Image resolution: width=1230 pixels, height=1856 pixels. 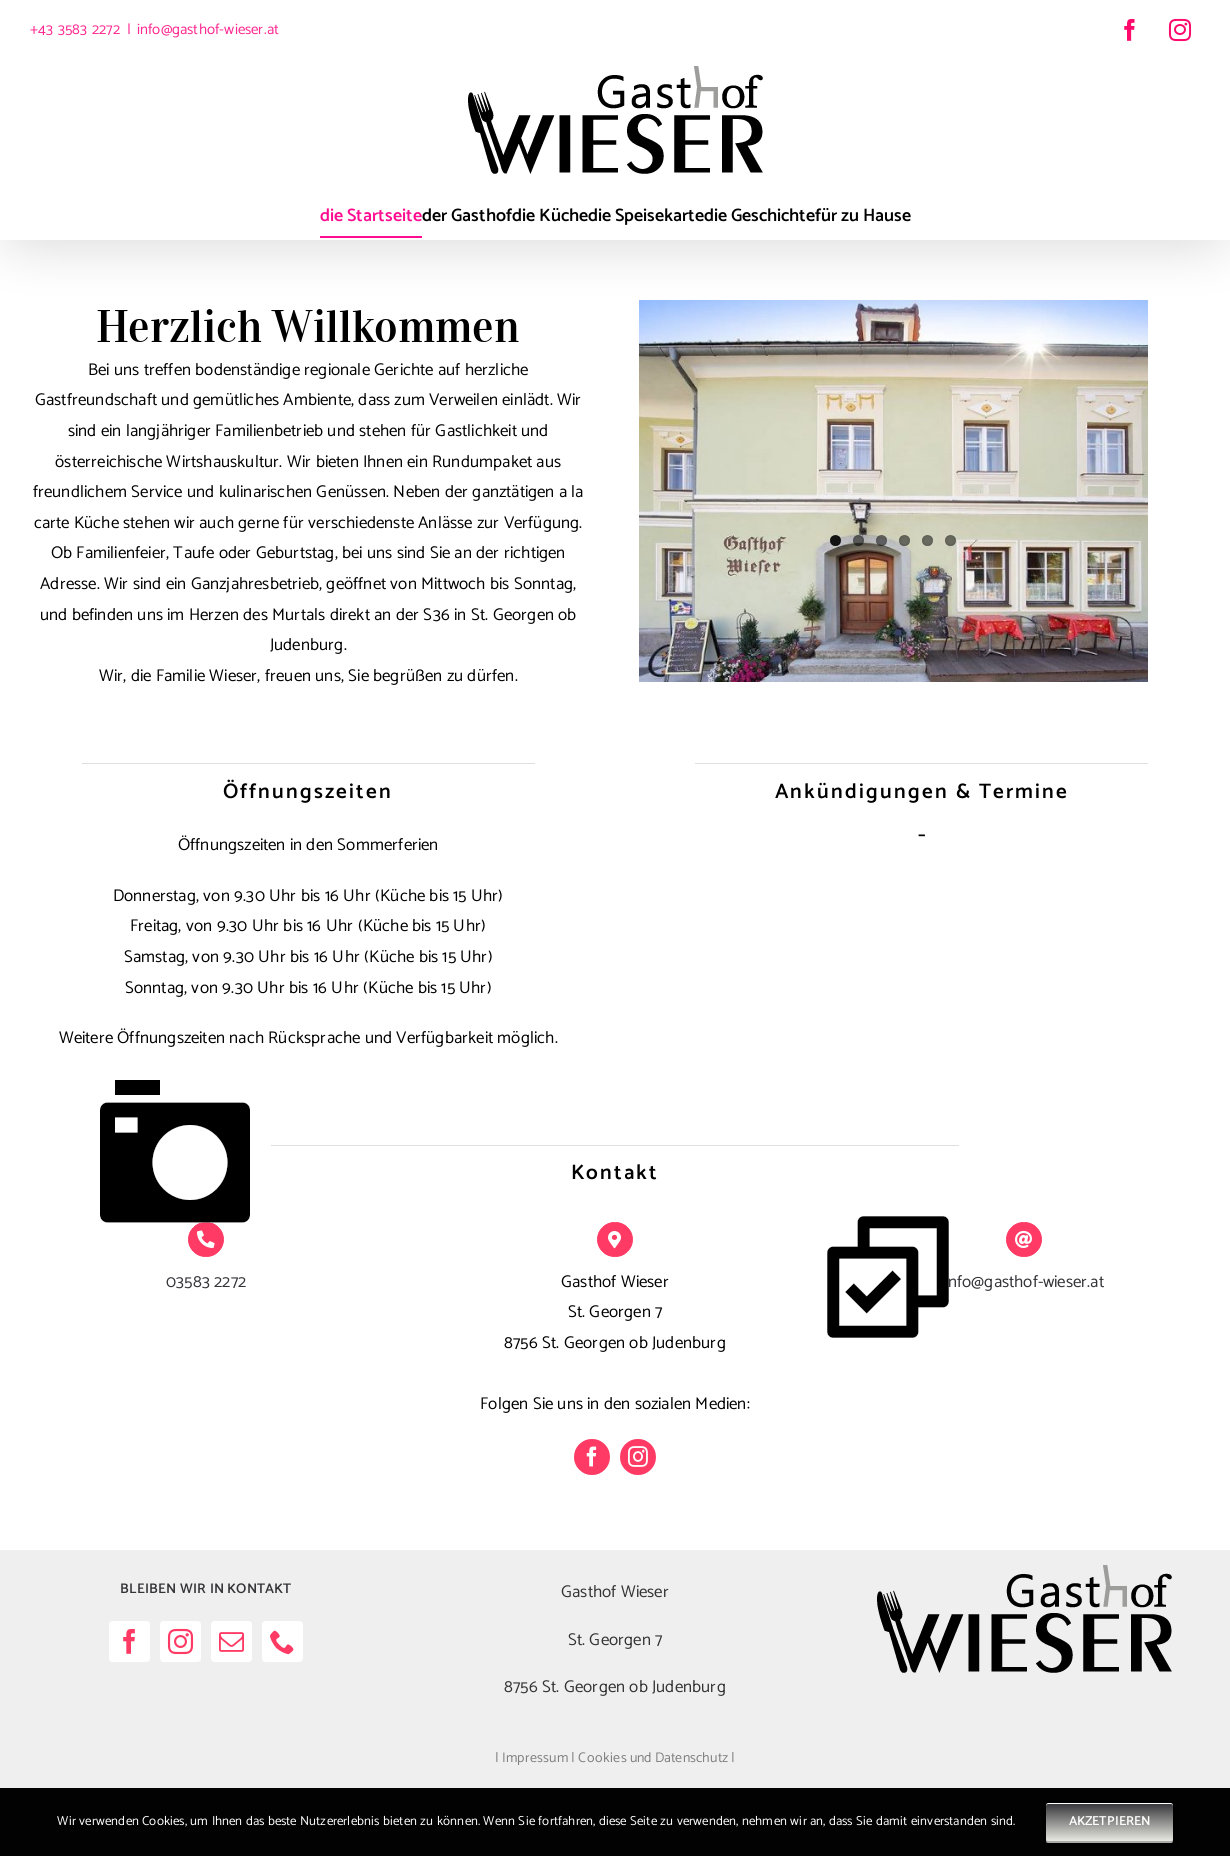 I want to click on open camera to take a photo, so click(x=175, y=1155).